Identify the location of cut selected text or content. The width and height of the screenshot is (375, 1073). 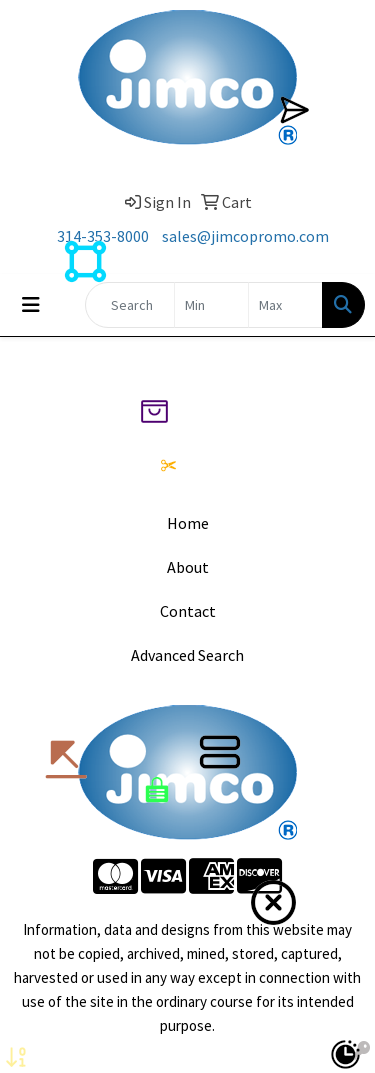
(168, 465).